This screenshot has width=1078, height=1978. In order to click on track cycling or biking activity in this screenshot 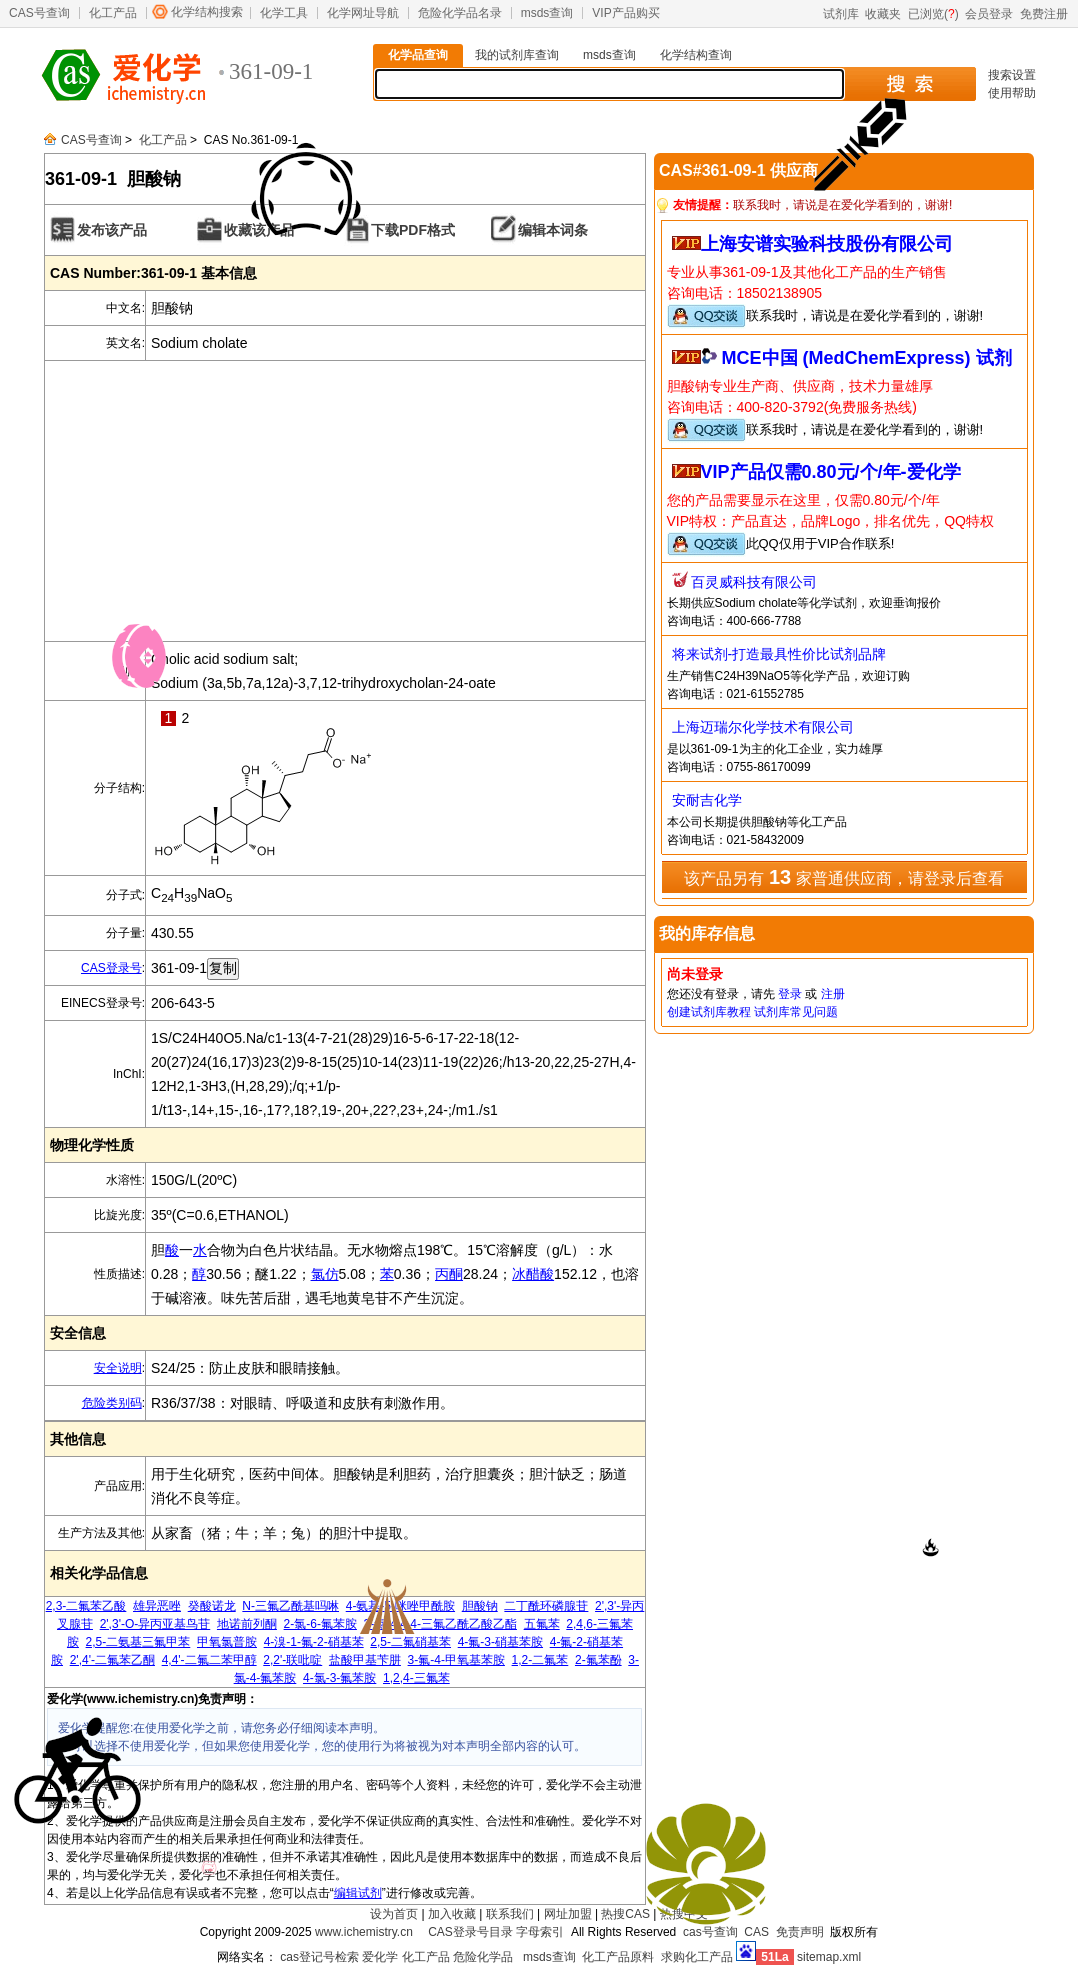, I will do `click(77, 1770)`.